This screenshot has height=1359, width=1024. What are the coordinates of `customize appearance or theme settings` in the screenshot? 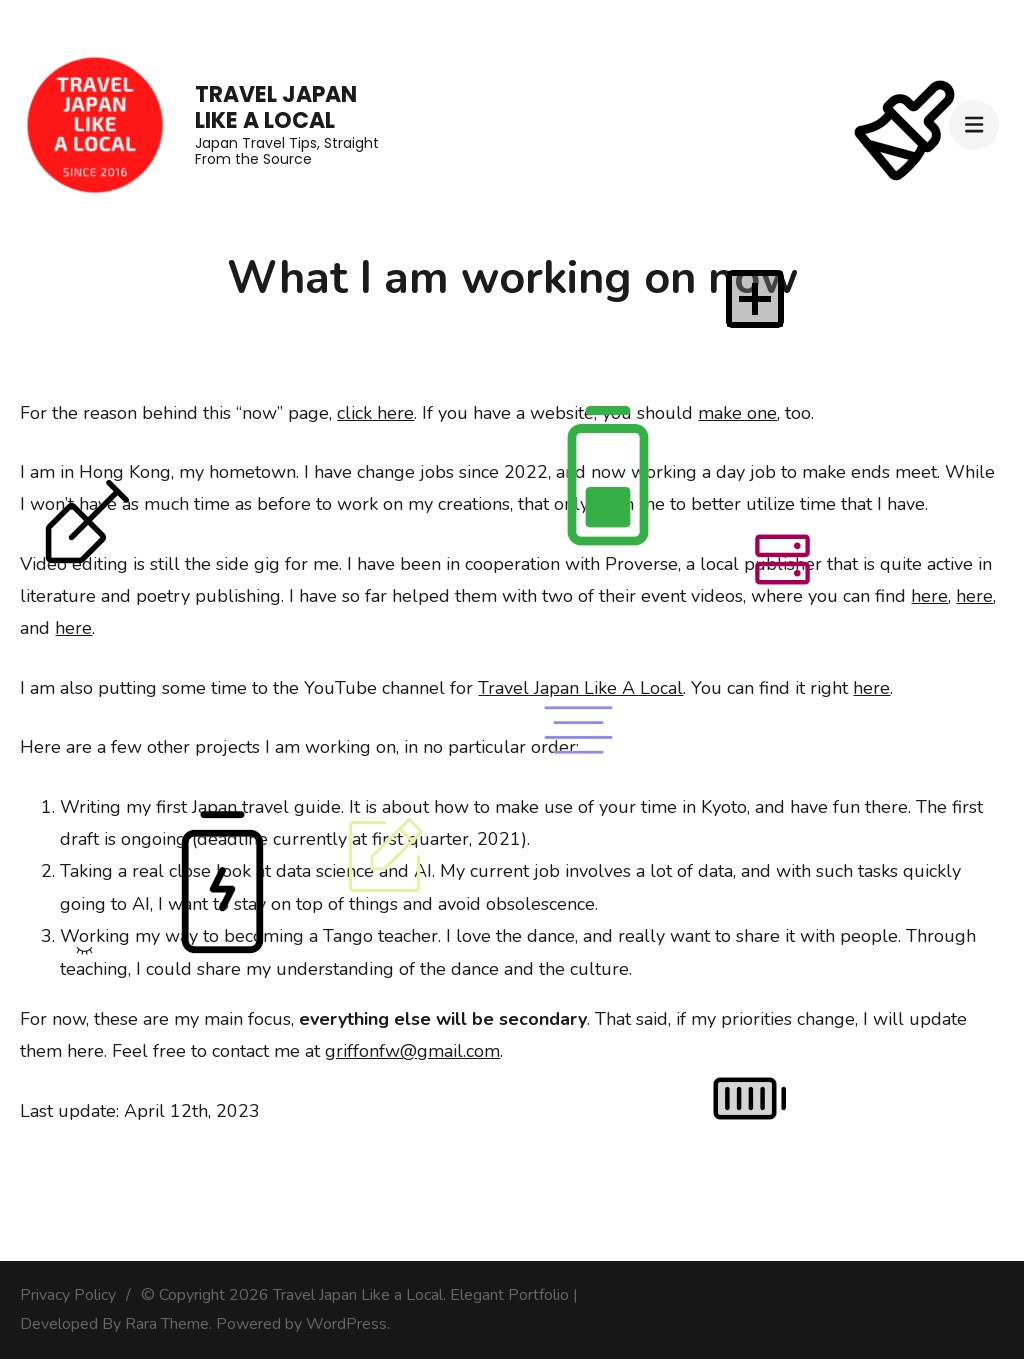 It's located at (904, 130).